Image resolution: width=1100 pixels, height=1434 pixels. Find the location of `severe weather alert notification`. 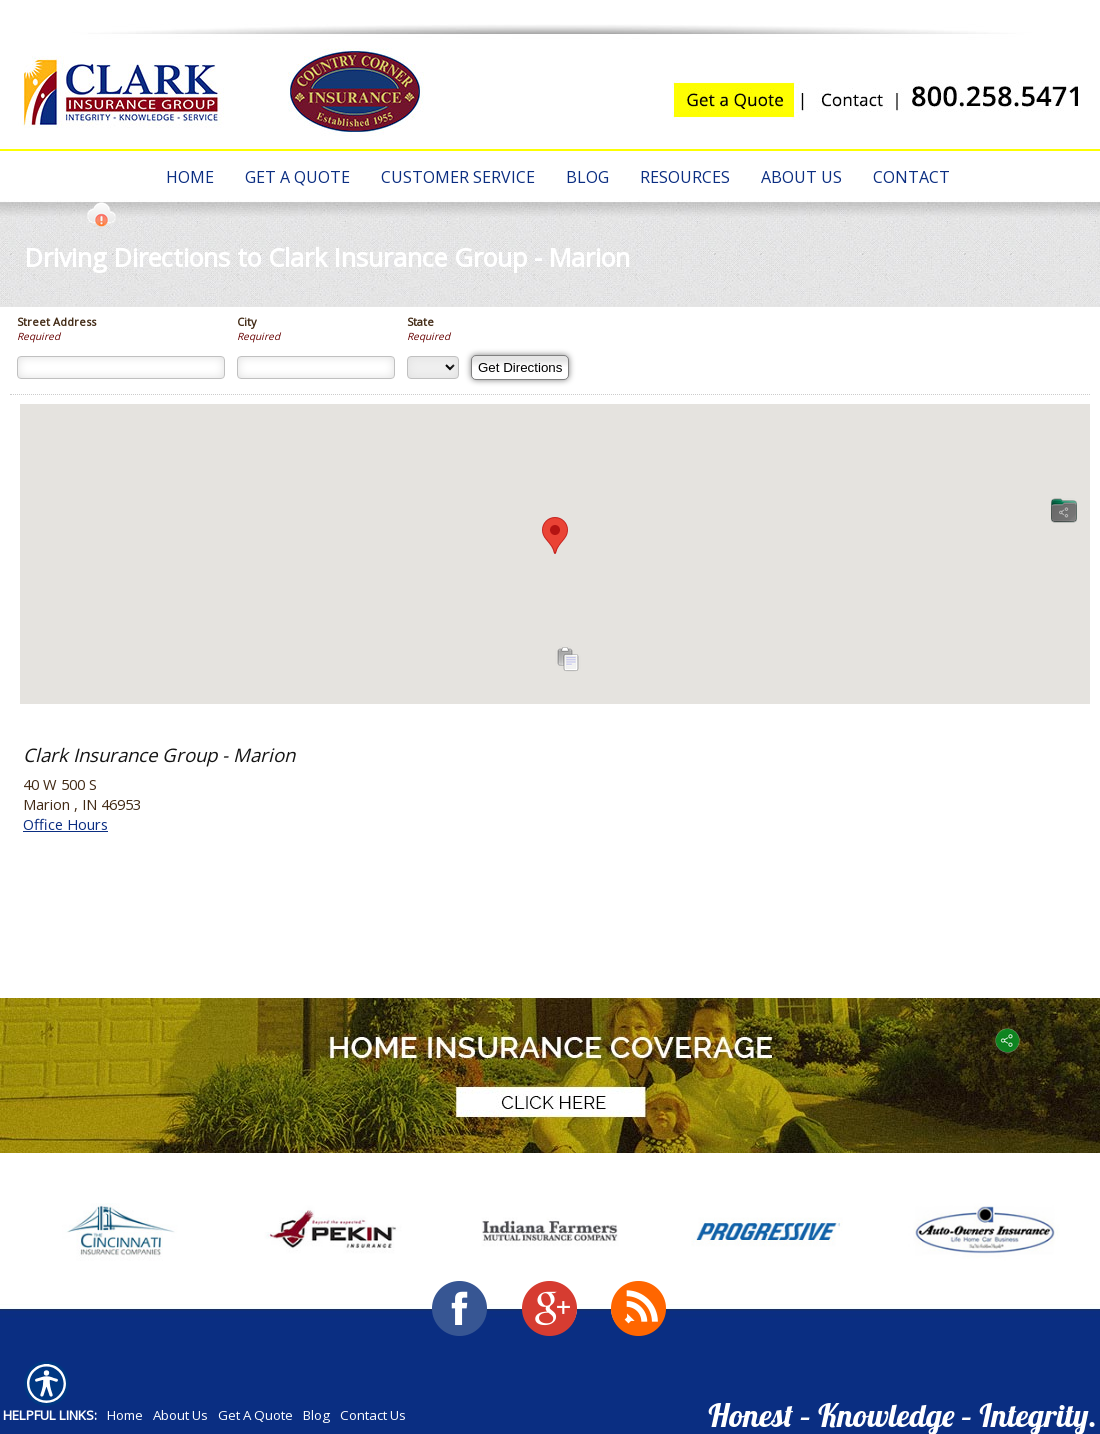

severe weather alert notification is located at coordinates (101, 214).